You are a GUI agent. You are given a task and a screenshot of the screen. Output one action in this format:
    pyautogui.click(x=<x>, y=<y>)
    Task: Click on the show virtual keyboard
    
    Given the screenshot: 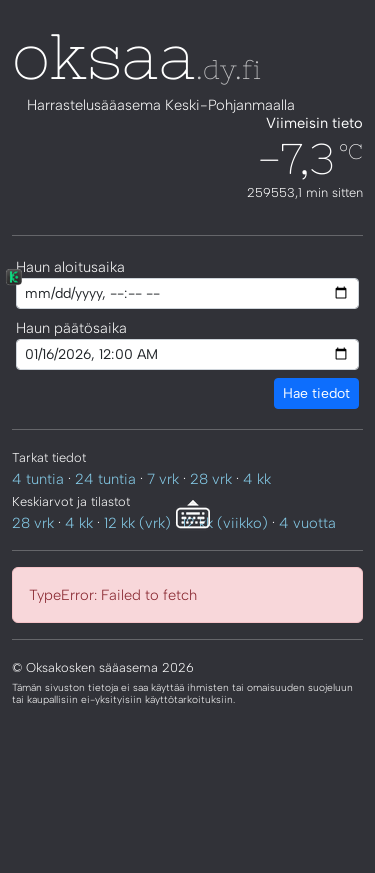 What is the action you would take?
    pyautogui.click(x=193, y=514)
    